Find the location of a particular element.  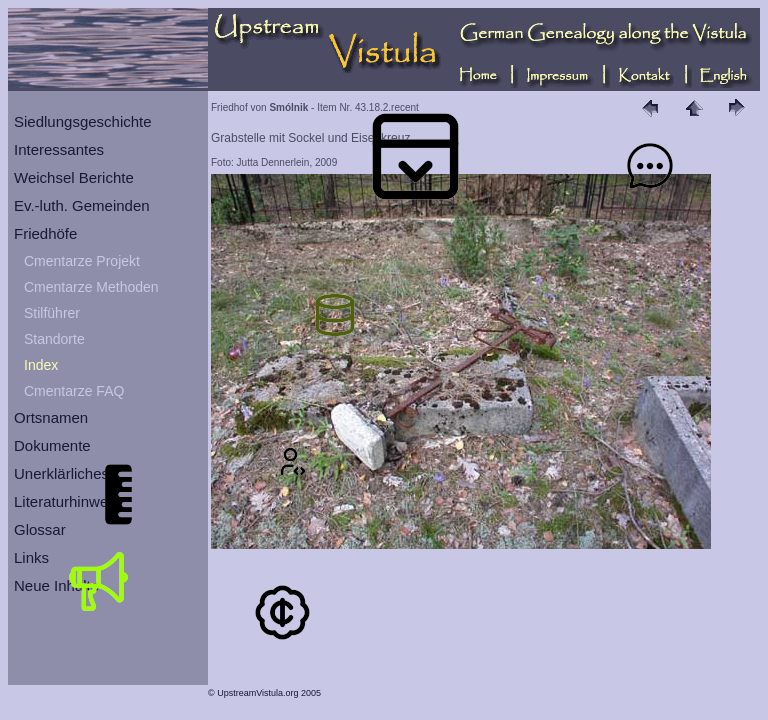

collapse the top panel is located at coordinates (415, 156).